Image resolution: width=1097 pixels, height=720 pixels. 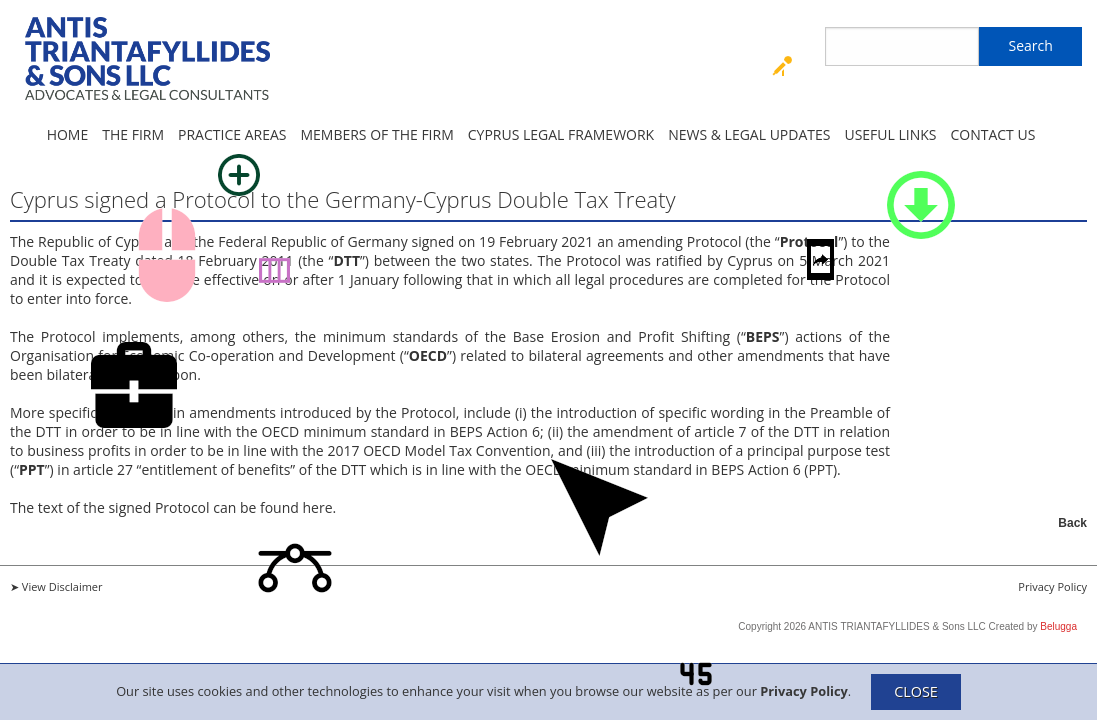 What do you see at coordinates (295, 568) in the screenshot?
I see `edit vector path or curve` at bounding box center [295, 568].